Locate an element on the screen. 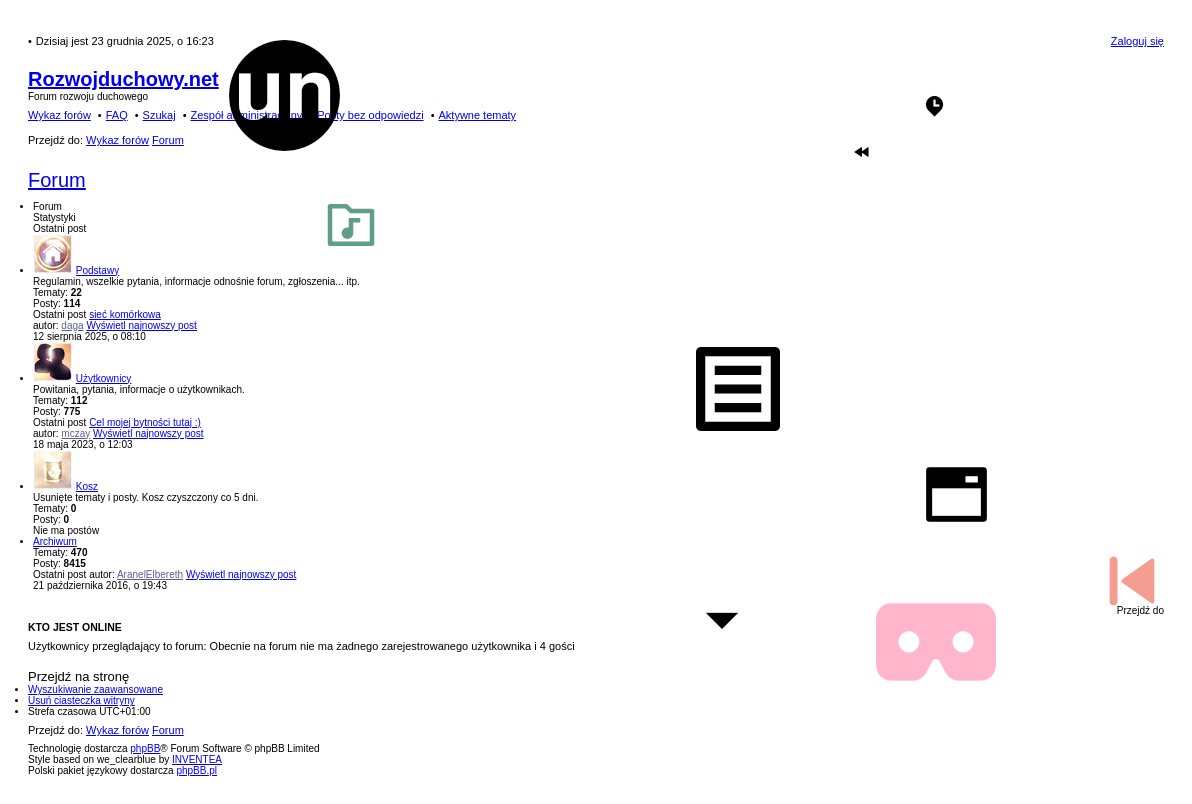 This screenshot has width=1192, height=804. rewind or skip backward in media playback is located at coordinates (862, 152).